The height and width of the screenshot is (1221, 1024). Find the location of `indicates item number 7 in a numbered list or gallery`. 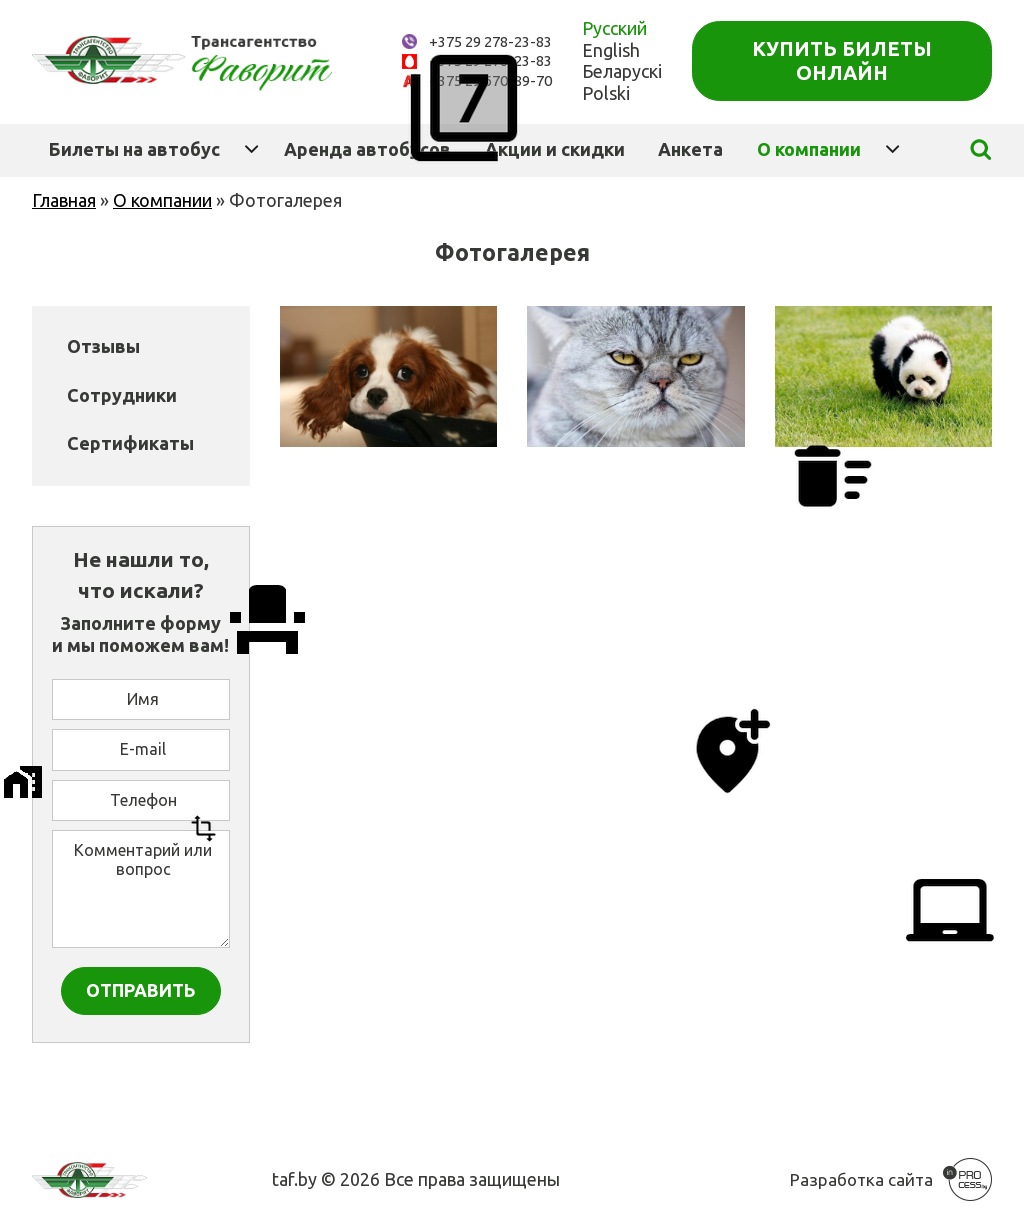

indicates item number 7 in a numbered list or gallery is located at coordinates (464, 108).